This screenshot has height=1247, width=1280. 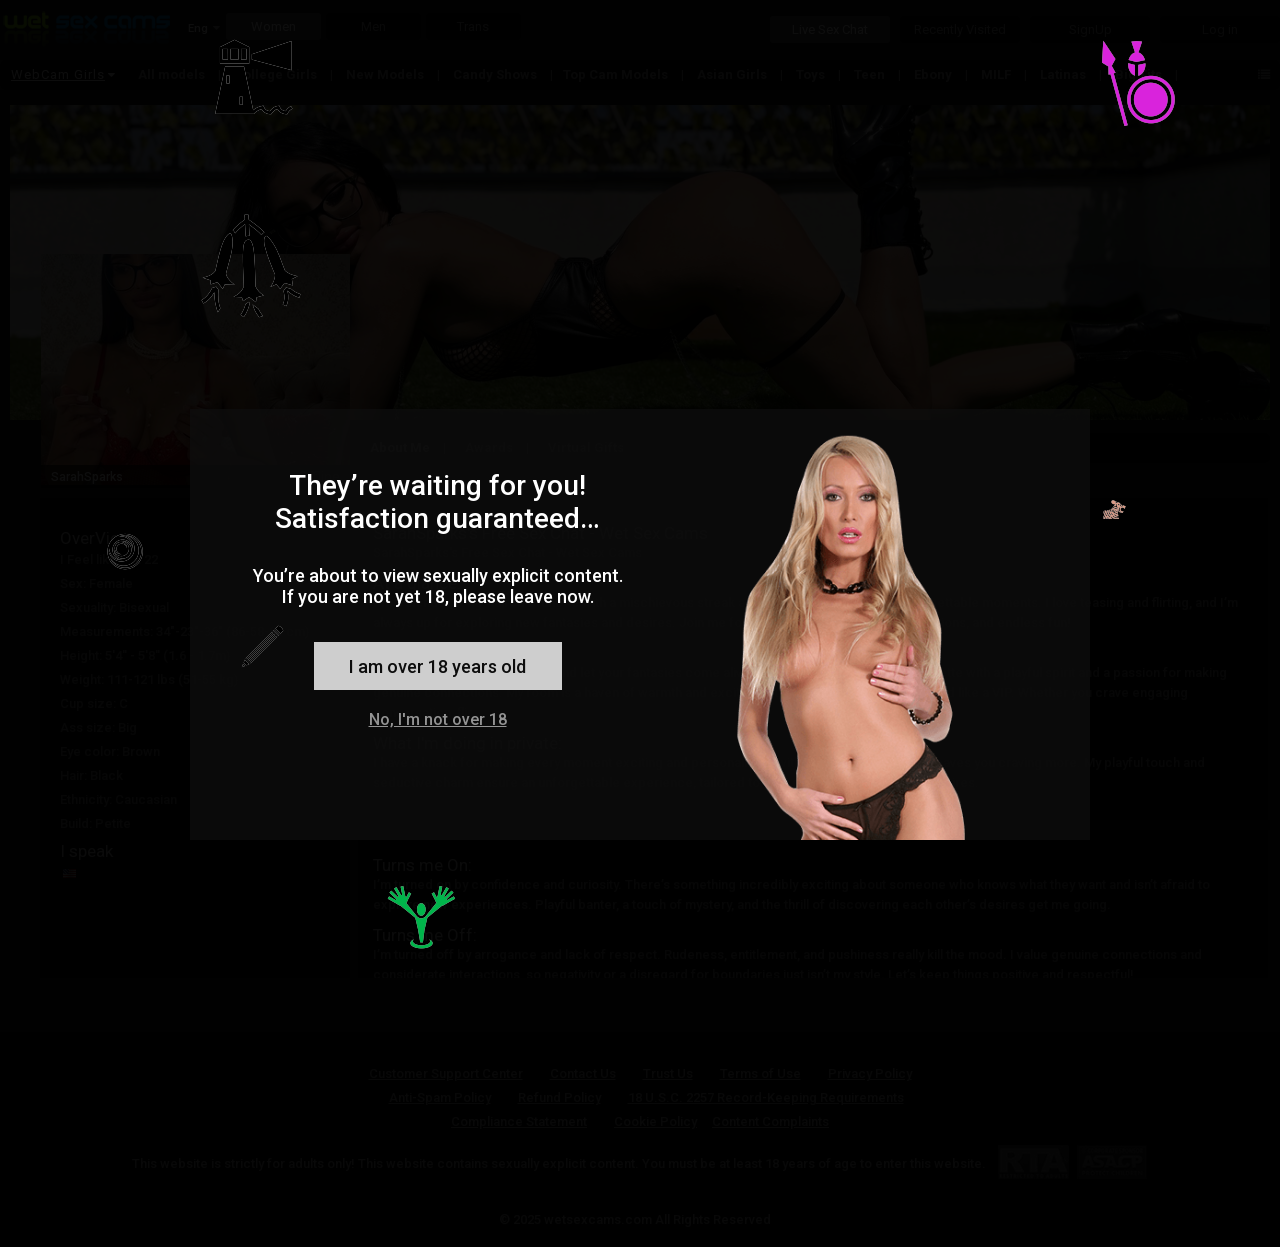 What do you see at coordinates (125, 551) in the screenshot?
I see `indicates loading or processing state` at bounding box center [125, 551].